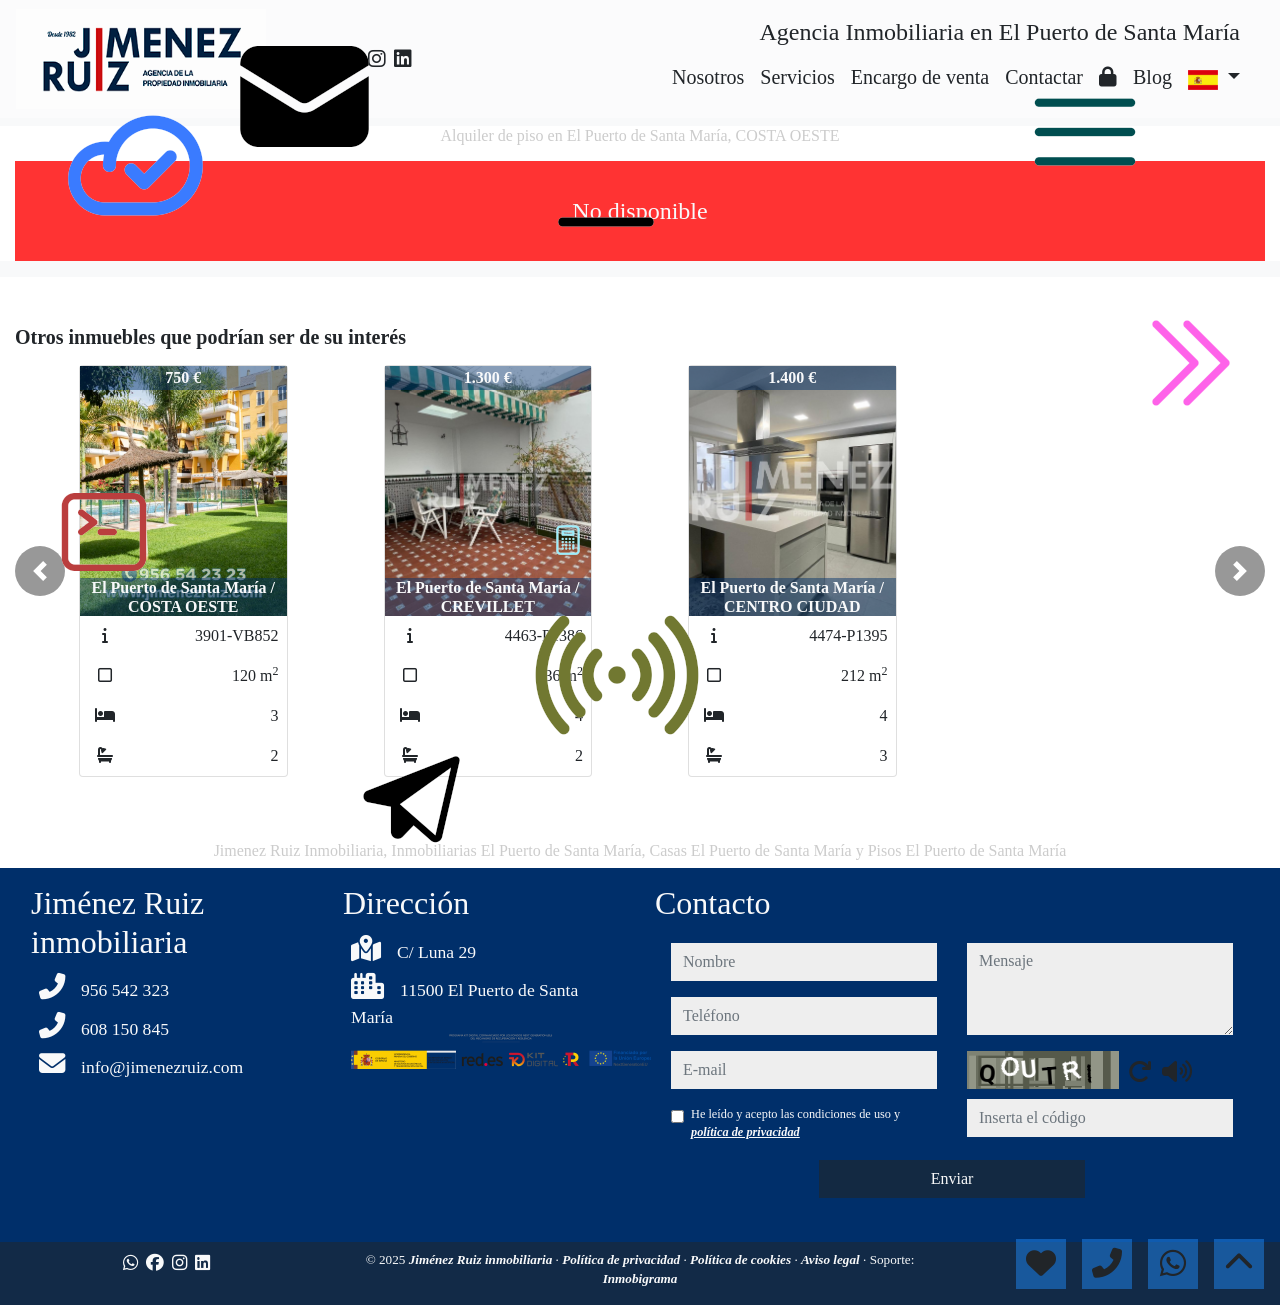 This screenshot has height=1305, width=1280. What do you see at coordinates (304, 96) in the screenshot?
I see `open your inbox` at bounding box center [304, 96].